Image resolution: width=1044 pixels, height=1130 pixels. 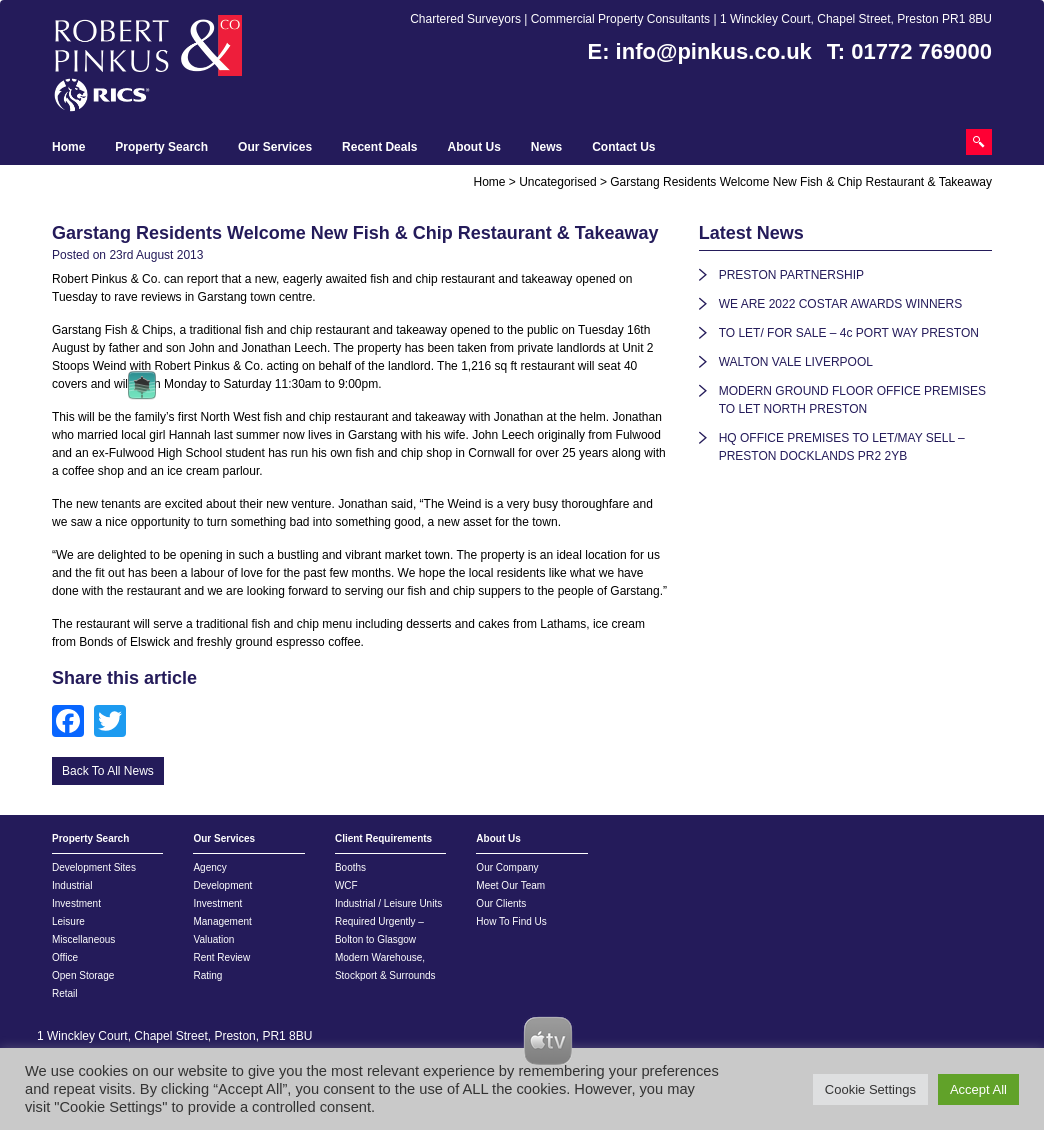 What do you see at coordinates (142, 385) in the screenshot?
I see `launch the GNOME Mines puzzle game` at bounding box center [142, 385].